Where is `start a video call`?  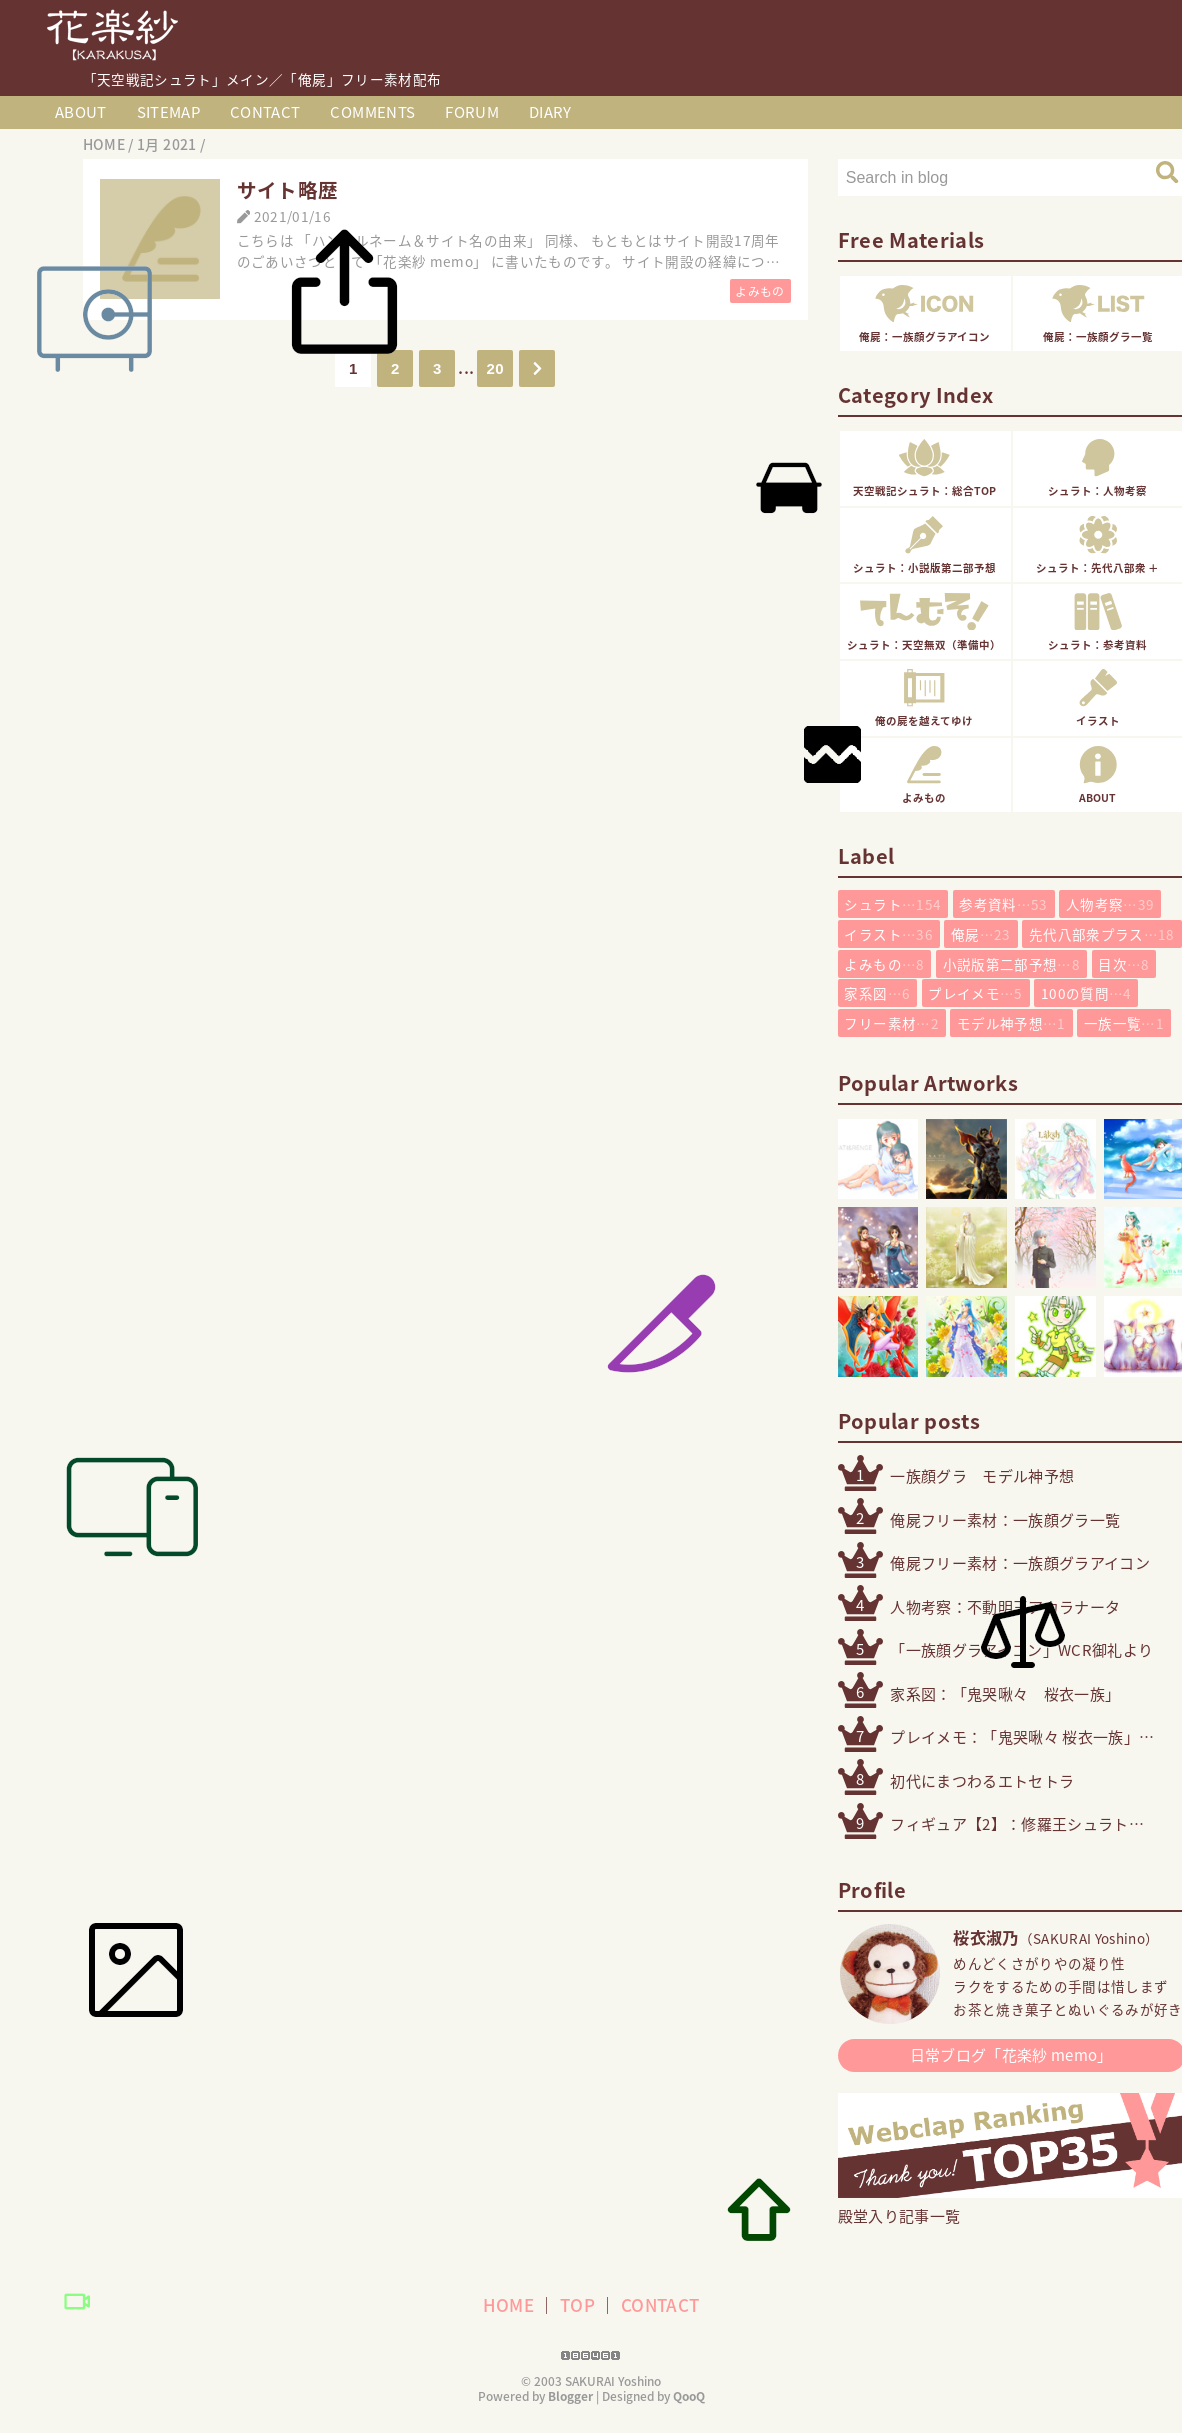 start a video call is located at coordinates (76, 2301).